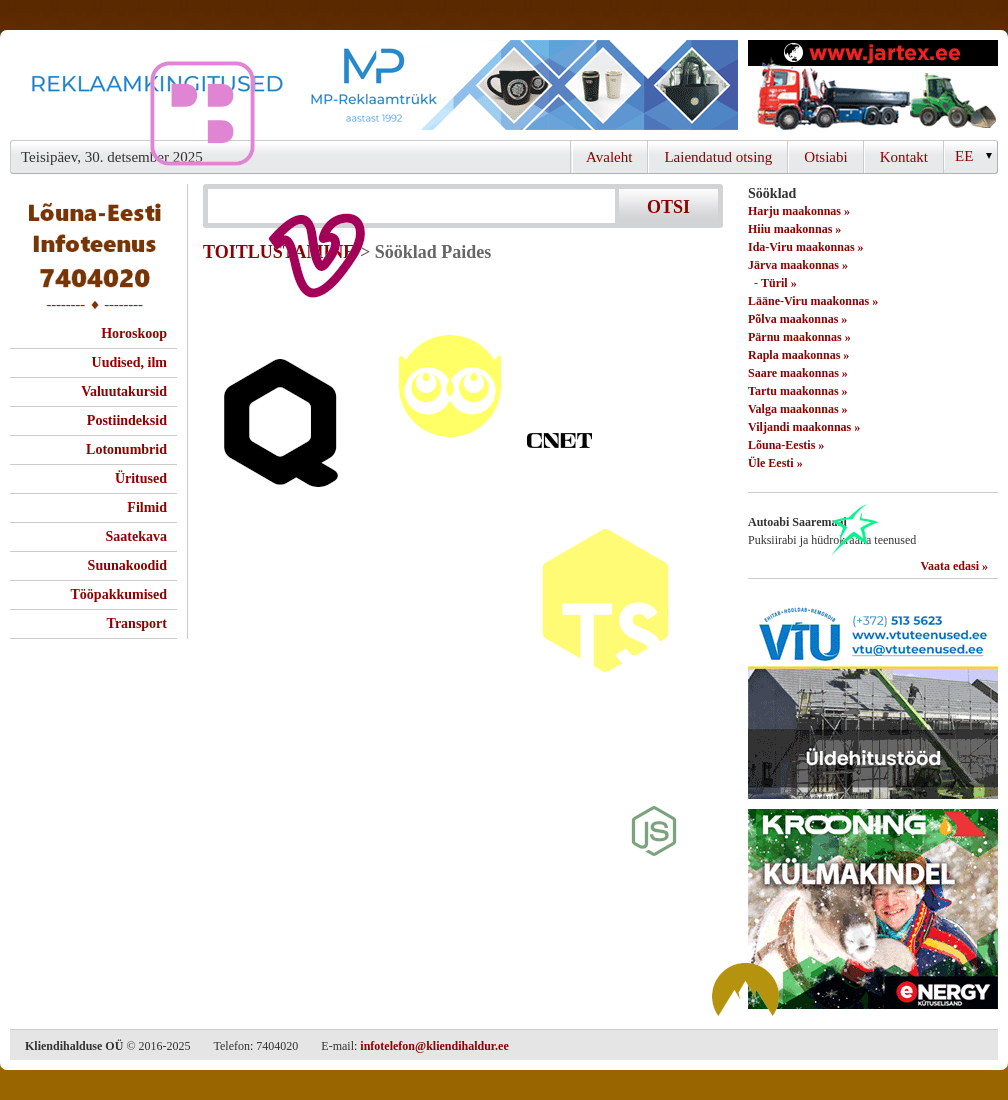 The width and height of the screenshot is (1008, 1100). I want to click on visit cnet website or app, so click(559, 440).